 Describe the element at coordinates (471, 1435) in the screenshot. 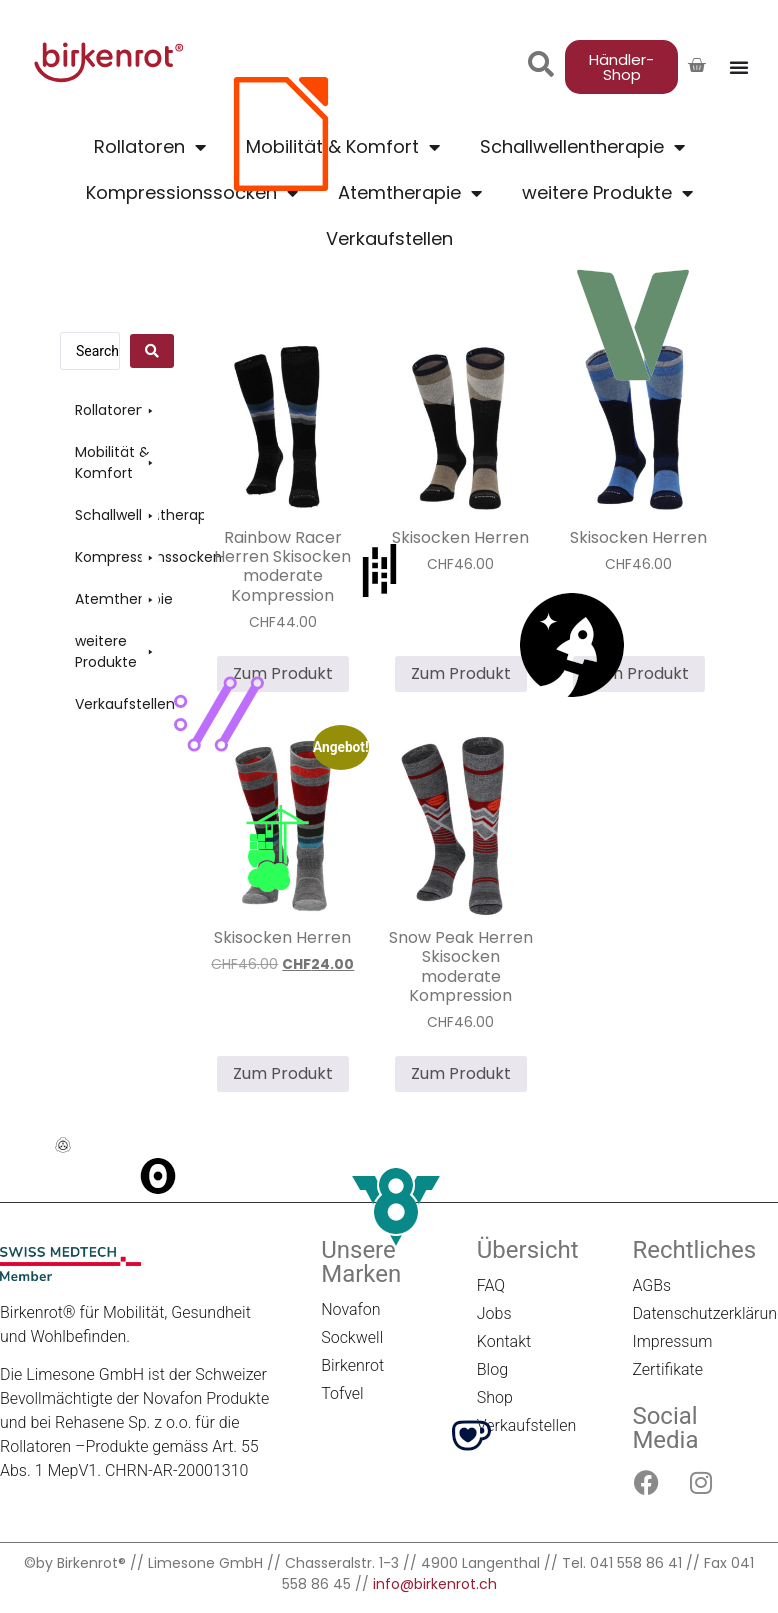

I see `support the creator on Ko-fi` at that location.